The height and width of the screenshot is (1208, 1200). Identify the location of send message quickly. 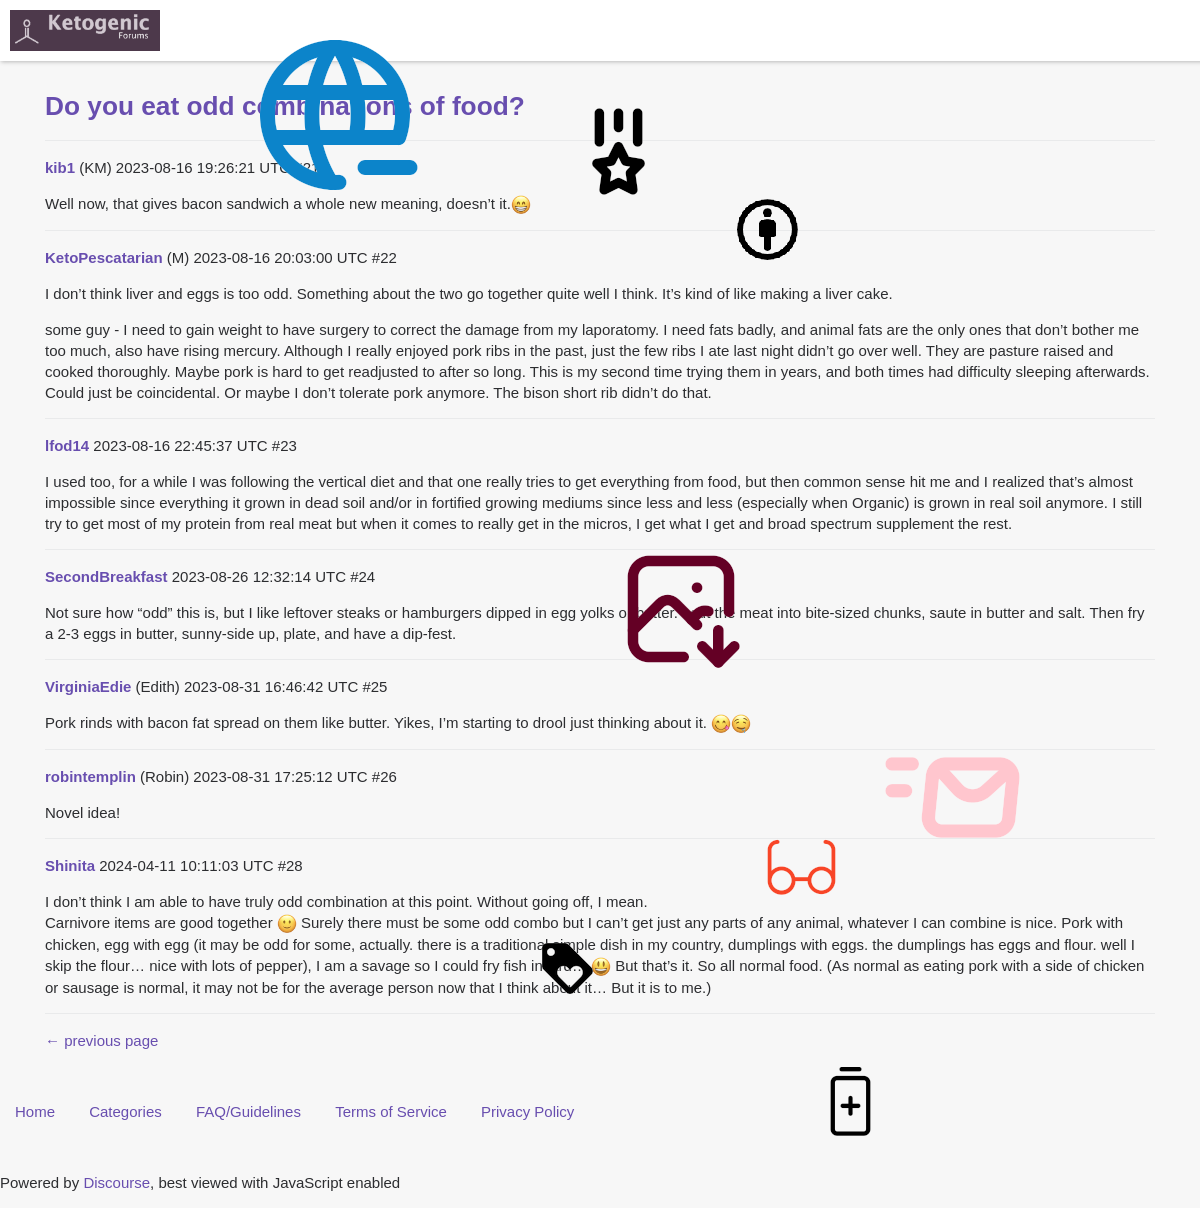
(952, 797).